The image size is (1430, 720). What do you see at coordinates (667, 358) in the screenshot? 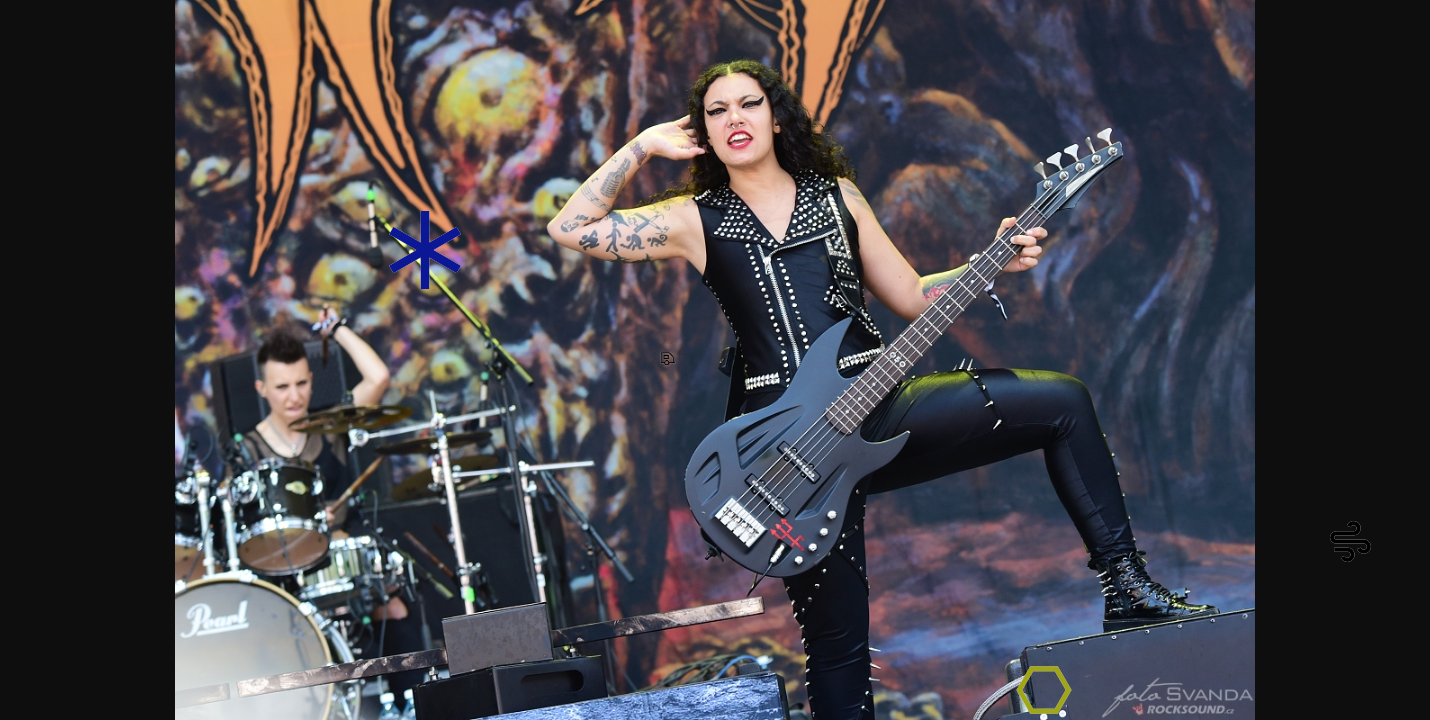
I see `view caravan or RV rental options` at bounding box center [667, 358].